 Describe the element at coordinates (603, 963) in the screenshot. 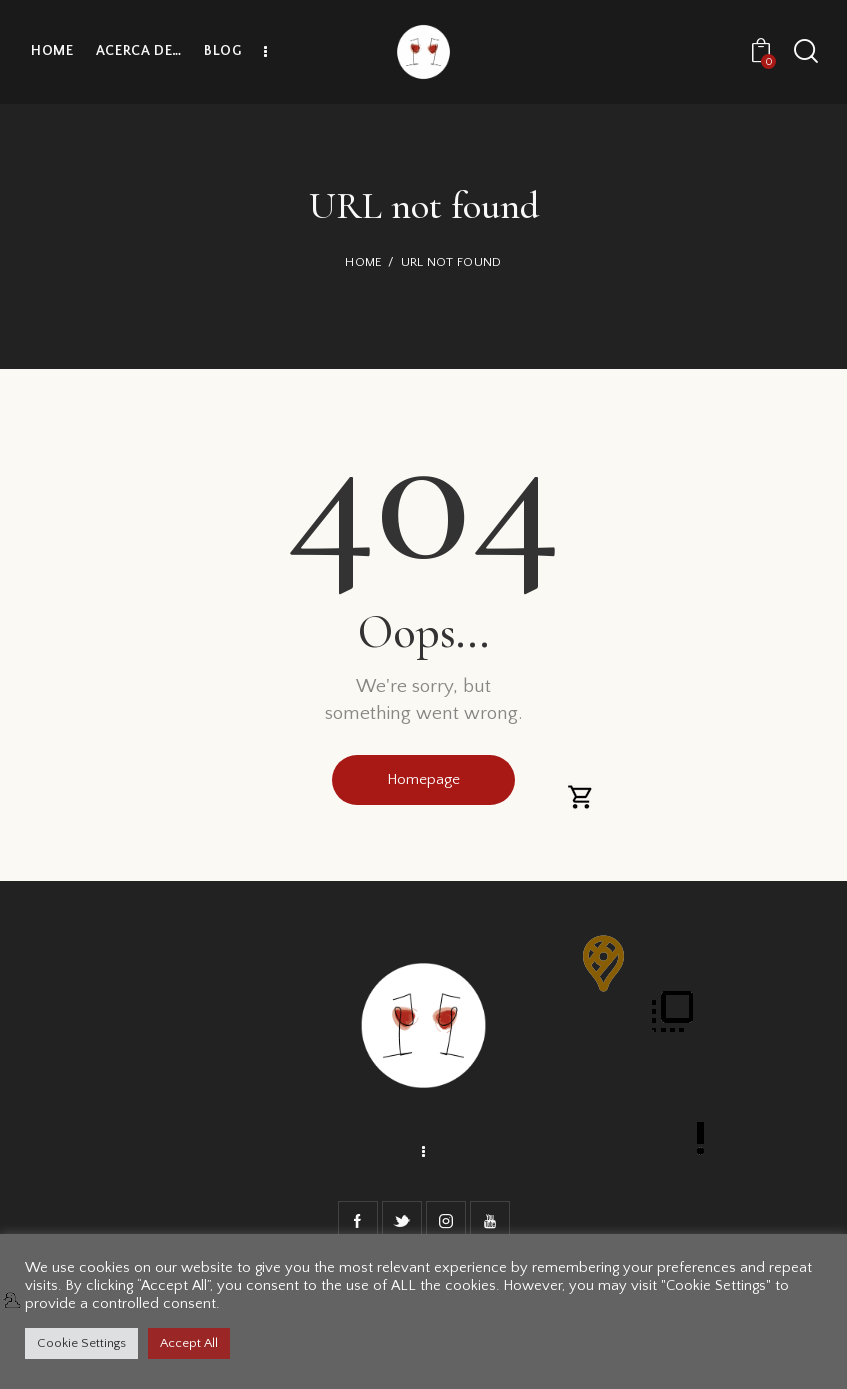

I see `open google maps` at that location.